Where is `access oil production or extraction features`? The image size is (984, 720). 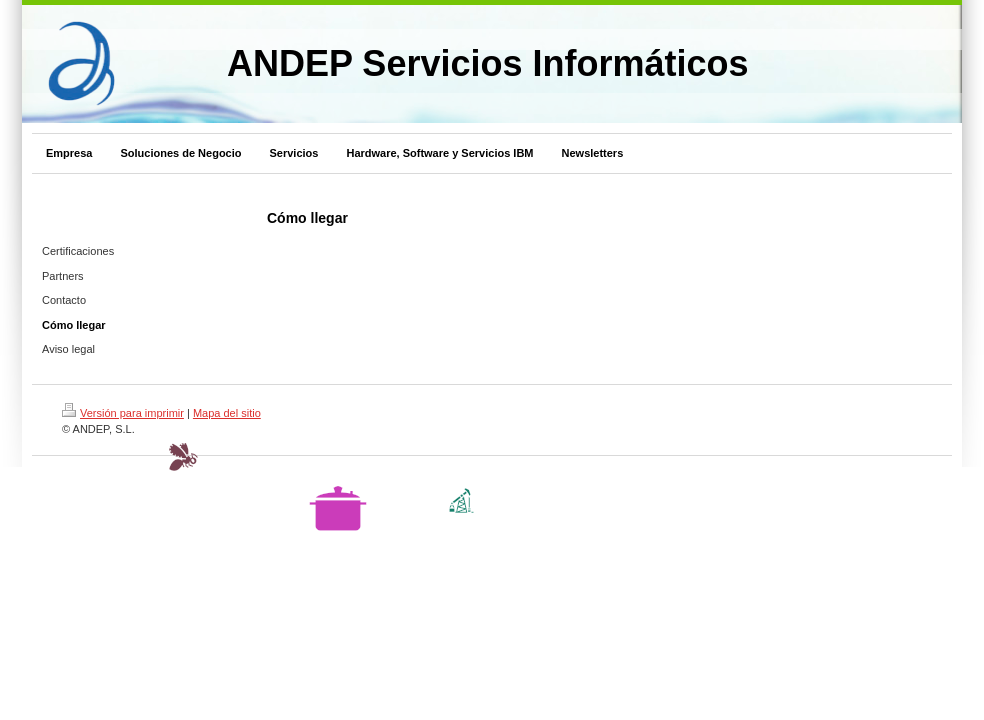 access oil production or extraction features is located at coordinates (461, 500).